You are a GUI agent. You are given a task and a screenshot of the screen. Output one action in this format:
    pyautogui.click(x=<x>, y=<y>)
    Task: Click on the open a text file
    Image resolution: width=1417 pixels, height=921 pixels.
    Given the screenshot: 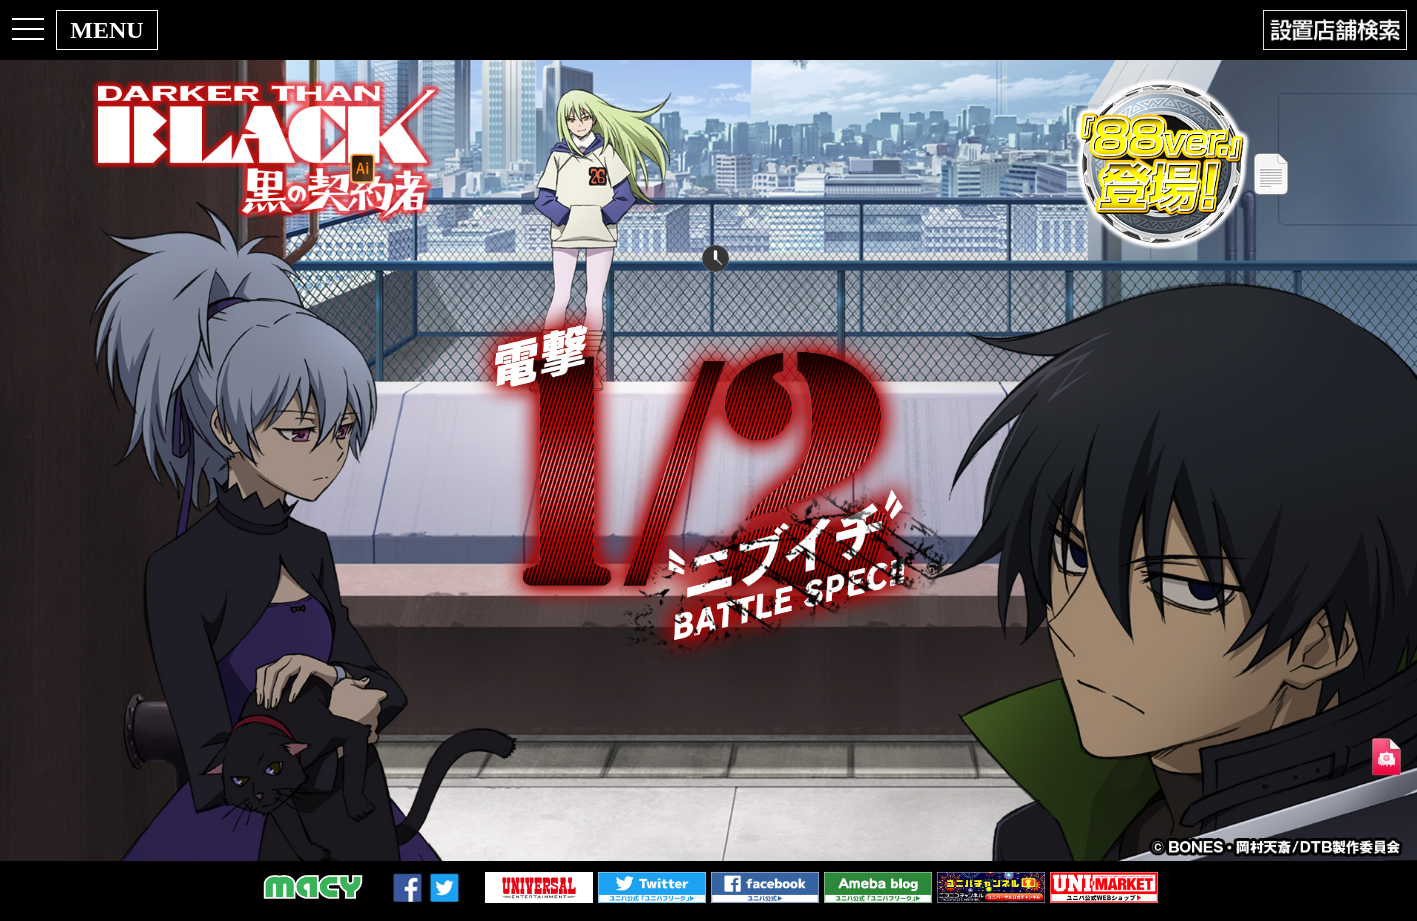 What is the action you would take?
    pyautogui.click(x=1271, y=174)
    